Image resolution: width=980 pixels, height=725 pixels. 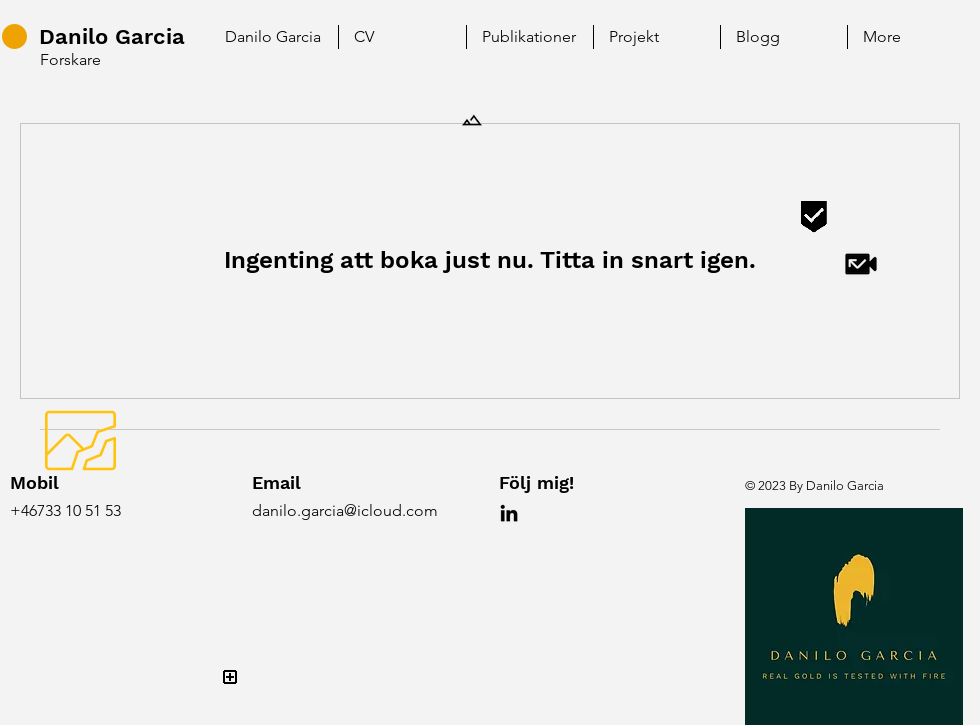 I want to click on indicates a broken or corrupted image file, so click(x=80, y=440).